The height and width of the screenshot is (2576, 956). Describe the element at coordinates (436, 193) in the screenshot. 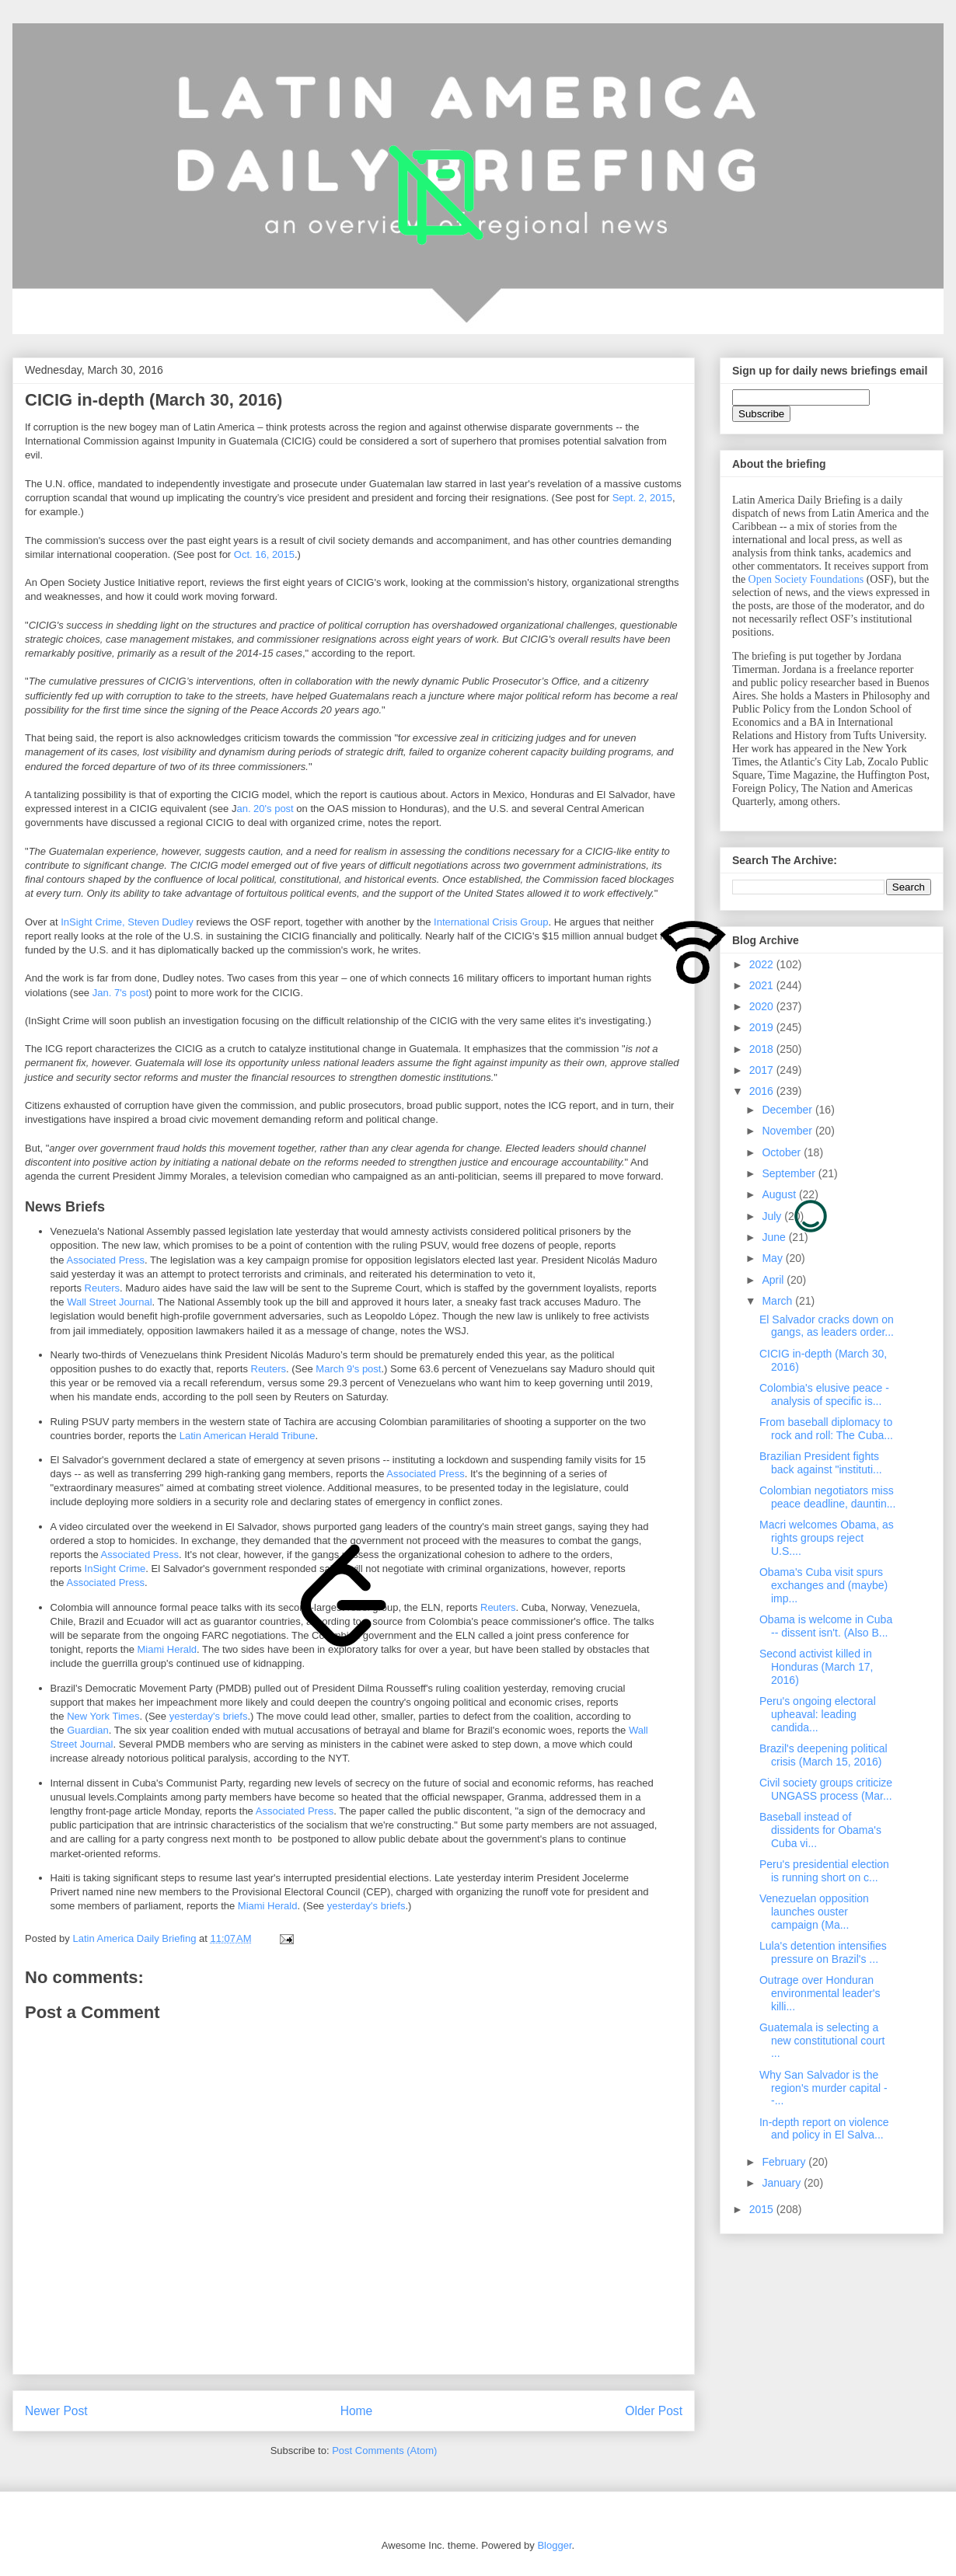

I see `notebook feature is disabled or unavailable` at that location.